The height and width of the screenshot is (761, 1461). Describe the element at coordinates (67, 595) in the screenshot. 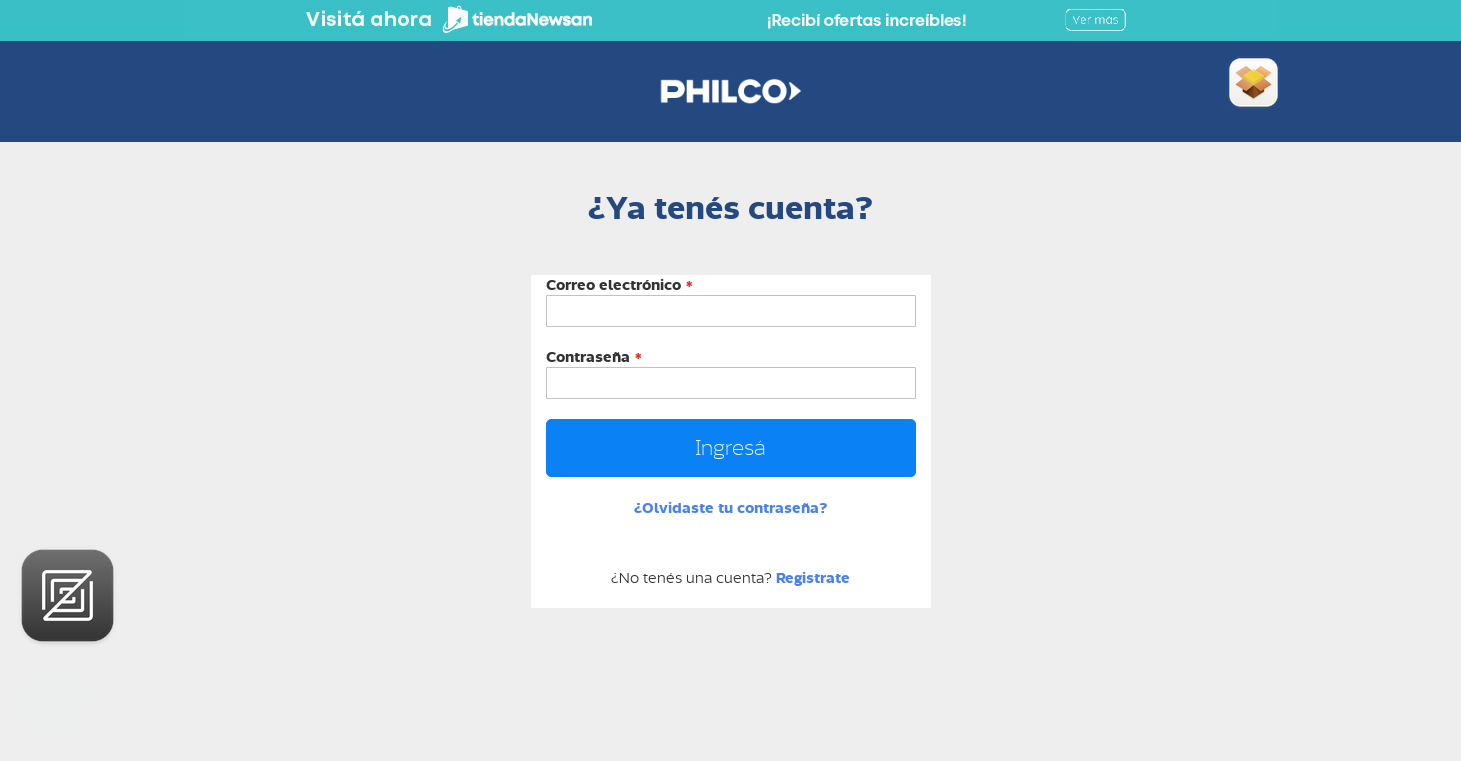

I see `open zed code editor` at that location.